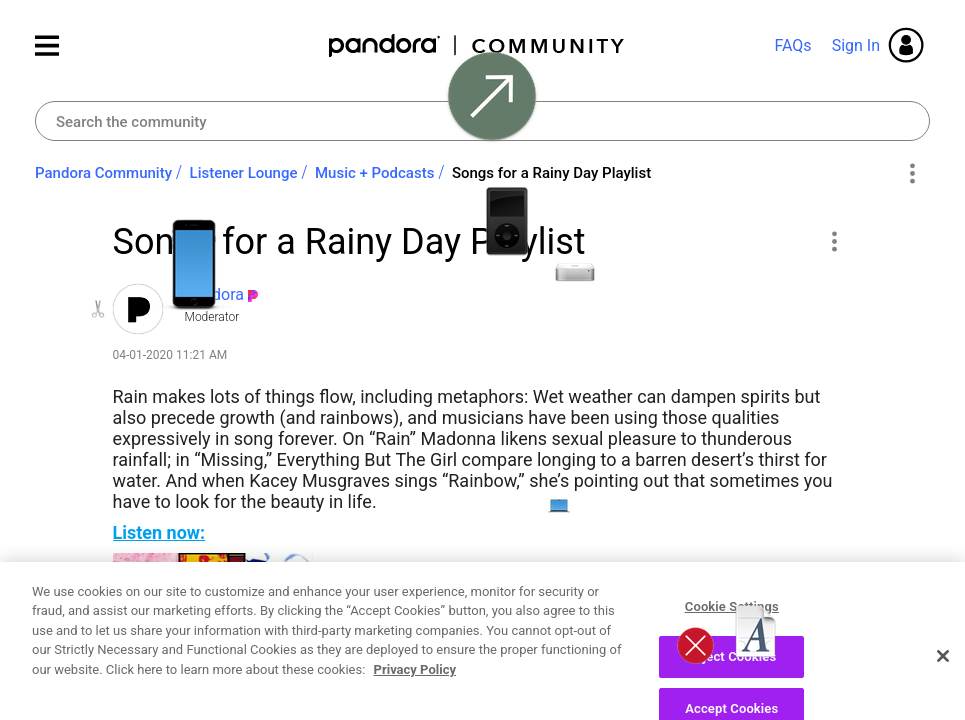 The image size is (965, 720). What do you see at coordinates (559, 504) in the screenshot?
I see `represents this macbook air device in system settings` at bounding box center [559, 504].